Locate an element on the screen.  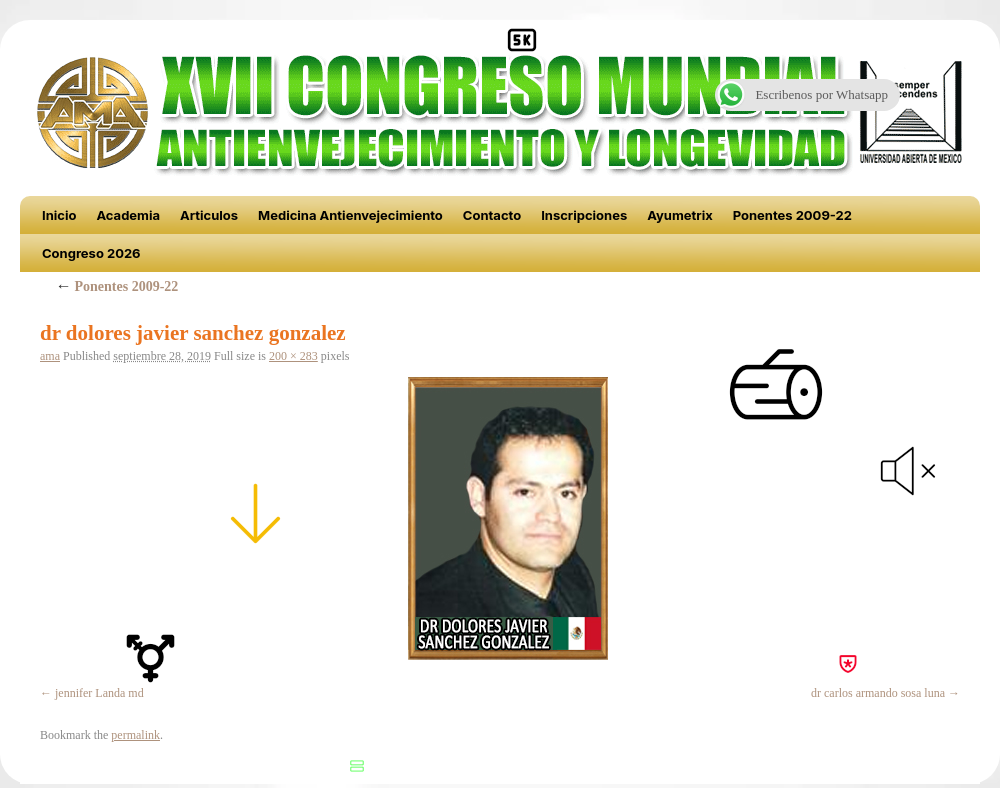
scroll down or view more content is located at coordinates (255, 513).